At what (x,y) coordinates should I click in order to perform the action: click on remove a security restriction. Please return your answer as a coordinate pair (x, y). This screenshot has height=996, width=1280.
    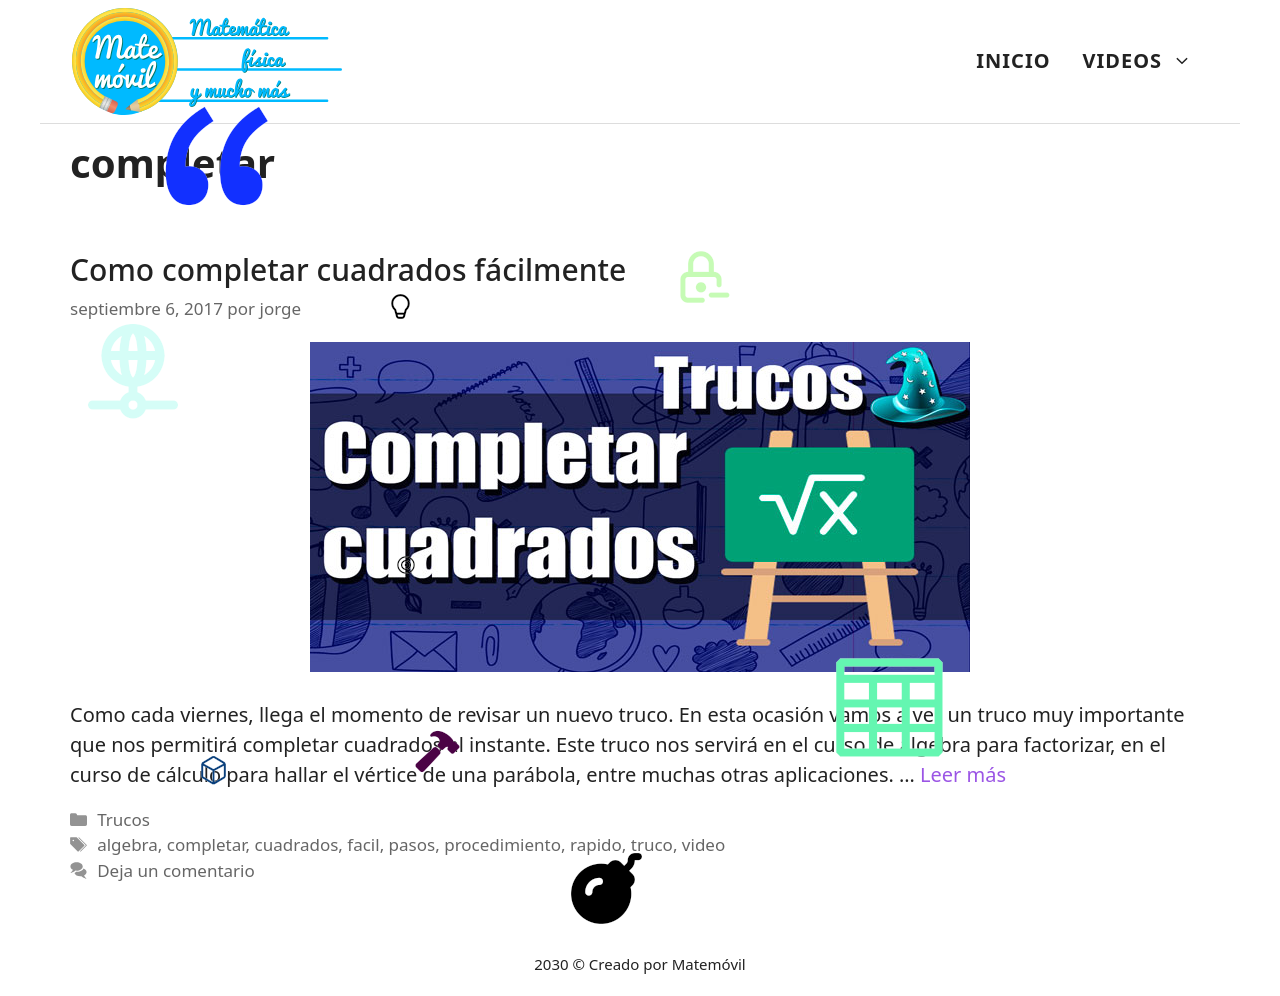
    Looking at the image, I should click on (701, 277).